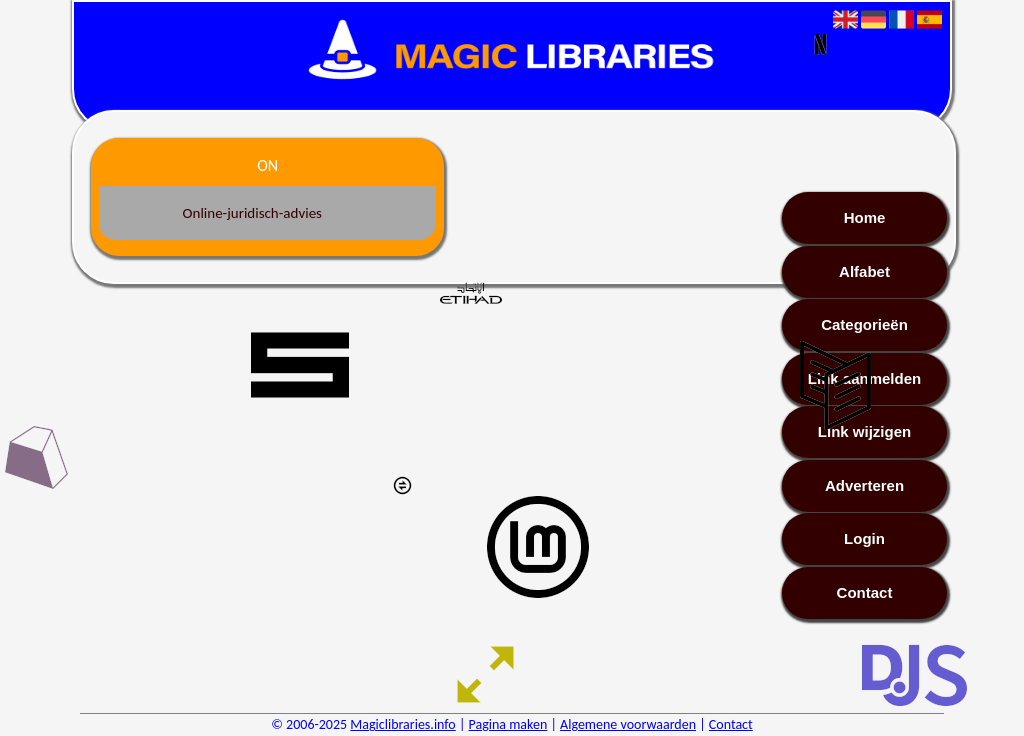 This screenshot has width=1024, height=736. Describe the element at coordinates (835, 385) in the screenshot. I see `open carrd website builder` at that location.